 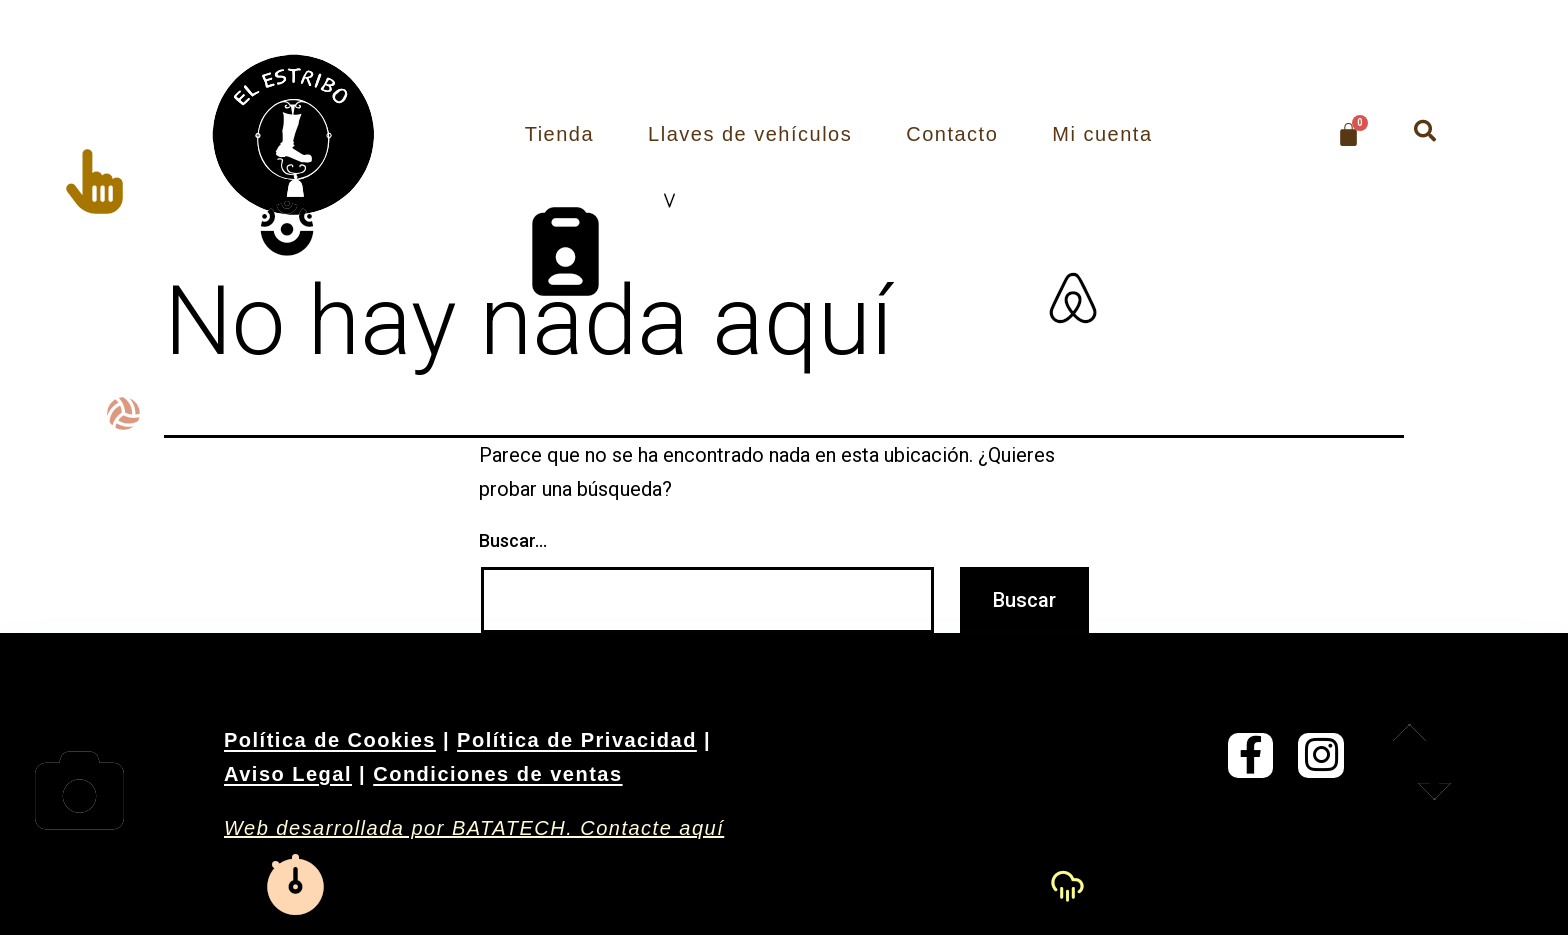 What do you see at coordinates (1422, 762) in the screenshot?
I see `import or export data` at bounding box center [1422, 762].